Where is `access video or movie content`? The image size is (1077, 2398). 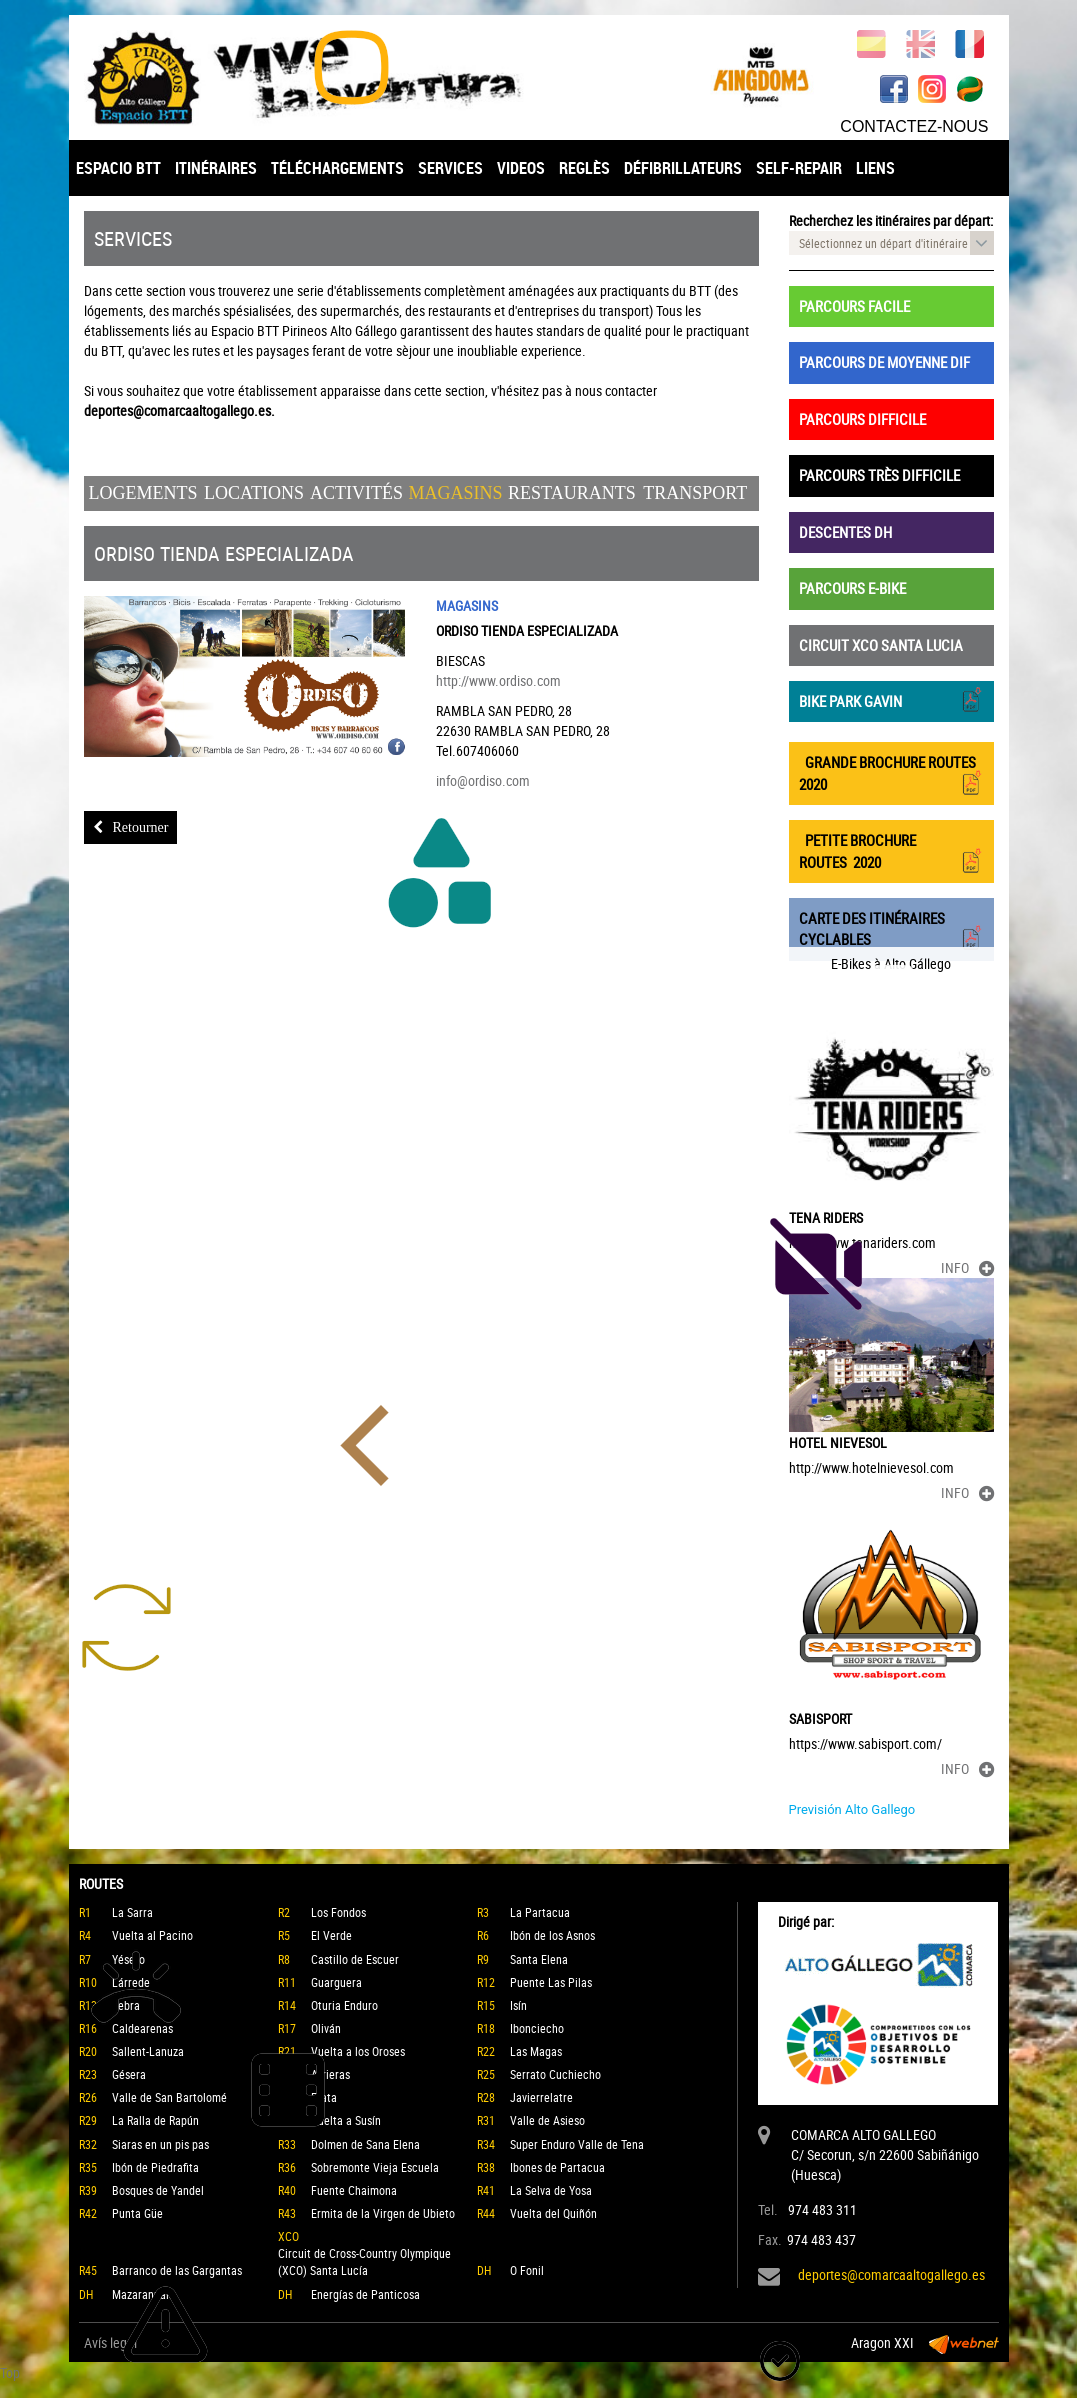 access video or movie content is located at coordinates (288, 2090).